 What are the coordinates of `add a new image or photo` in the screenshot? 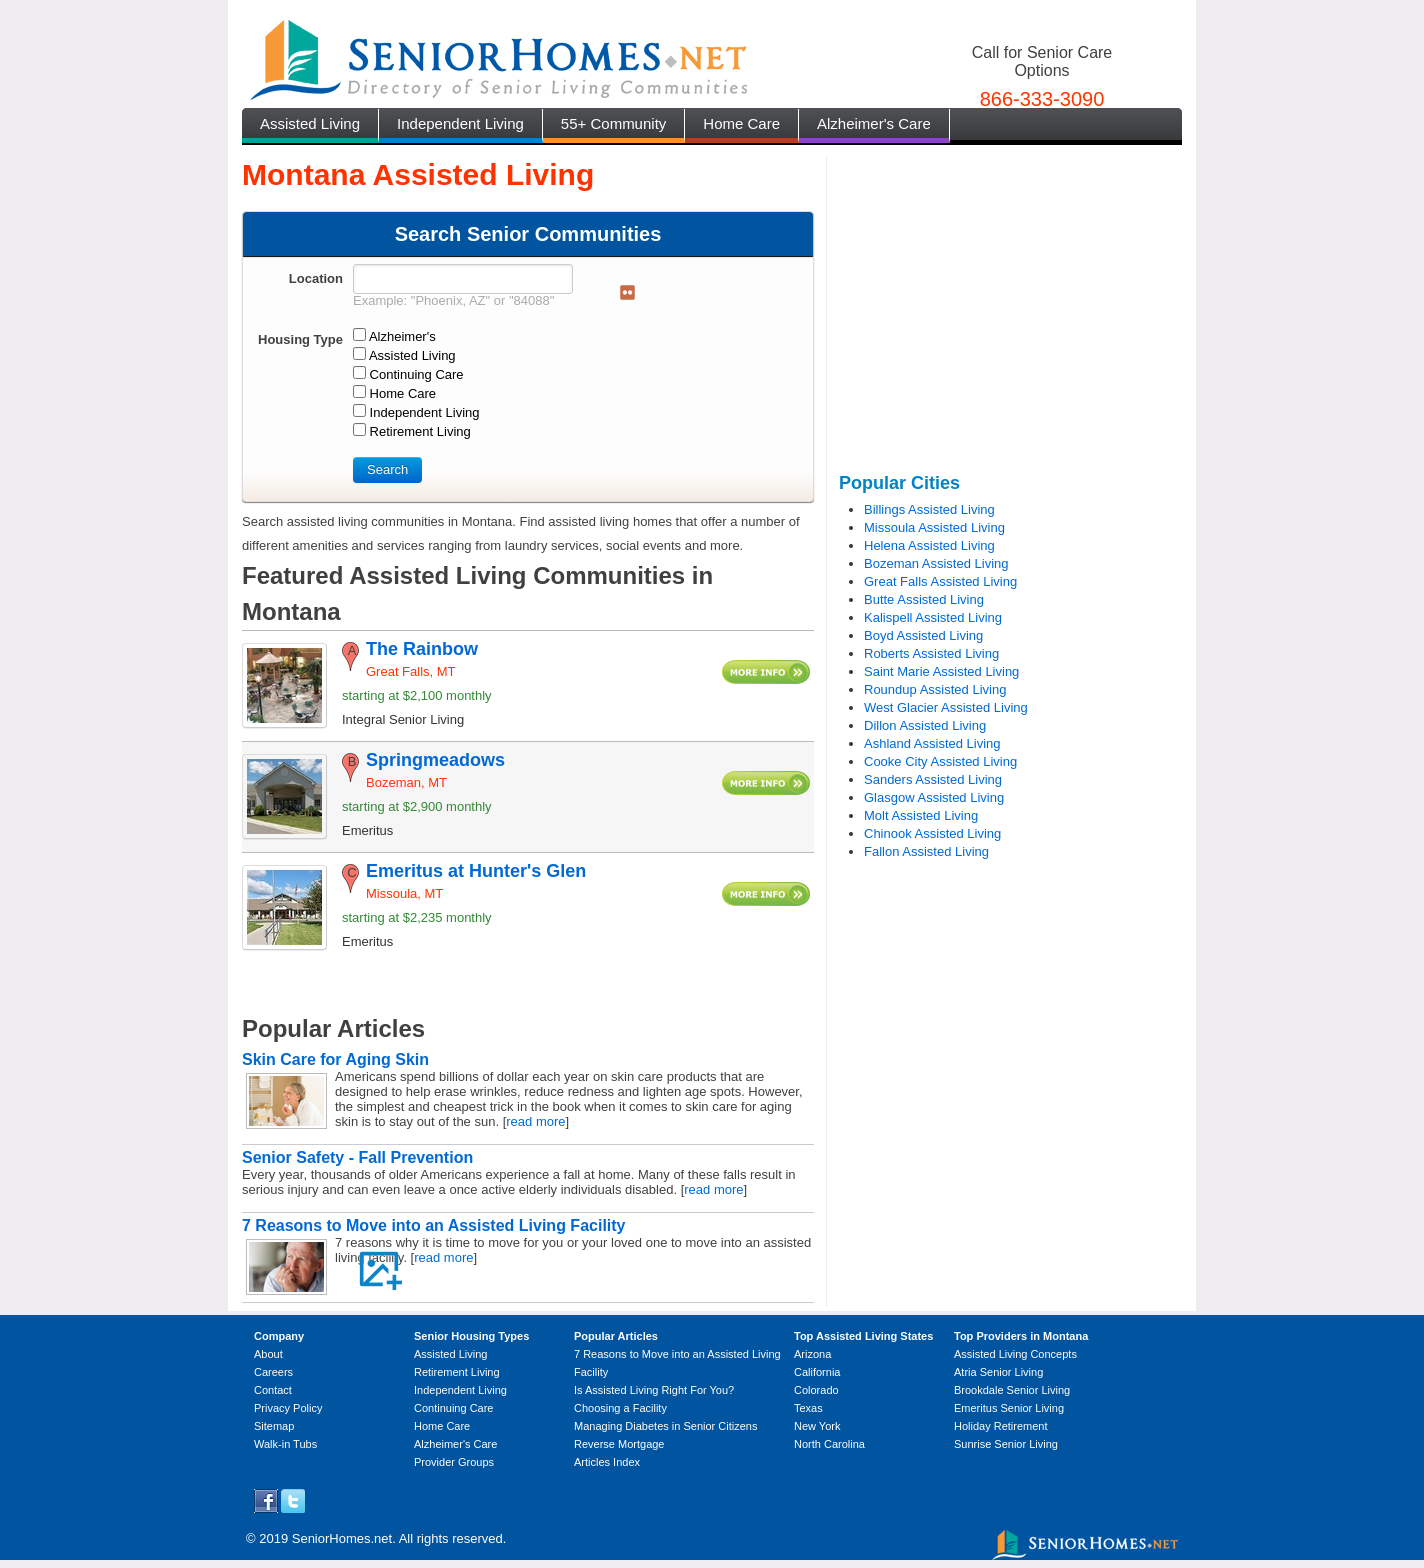 It's located at (379, 1269).